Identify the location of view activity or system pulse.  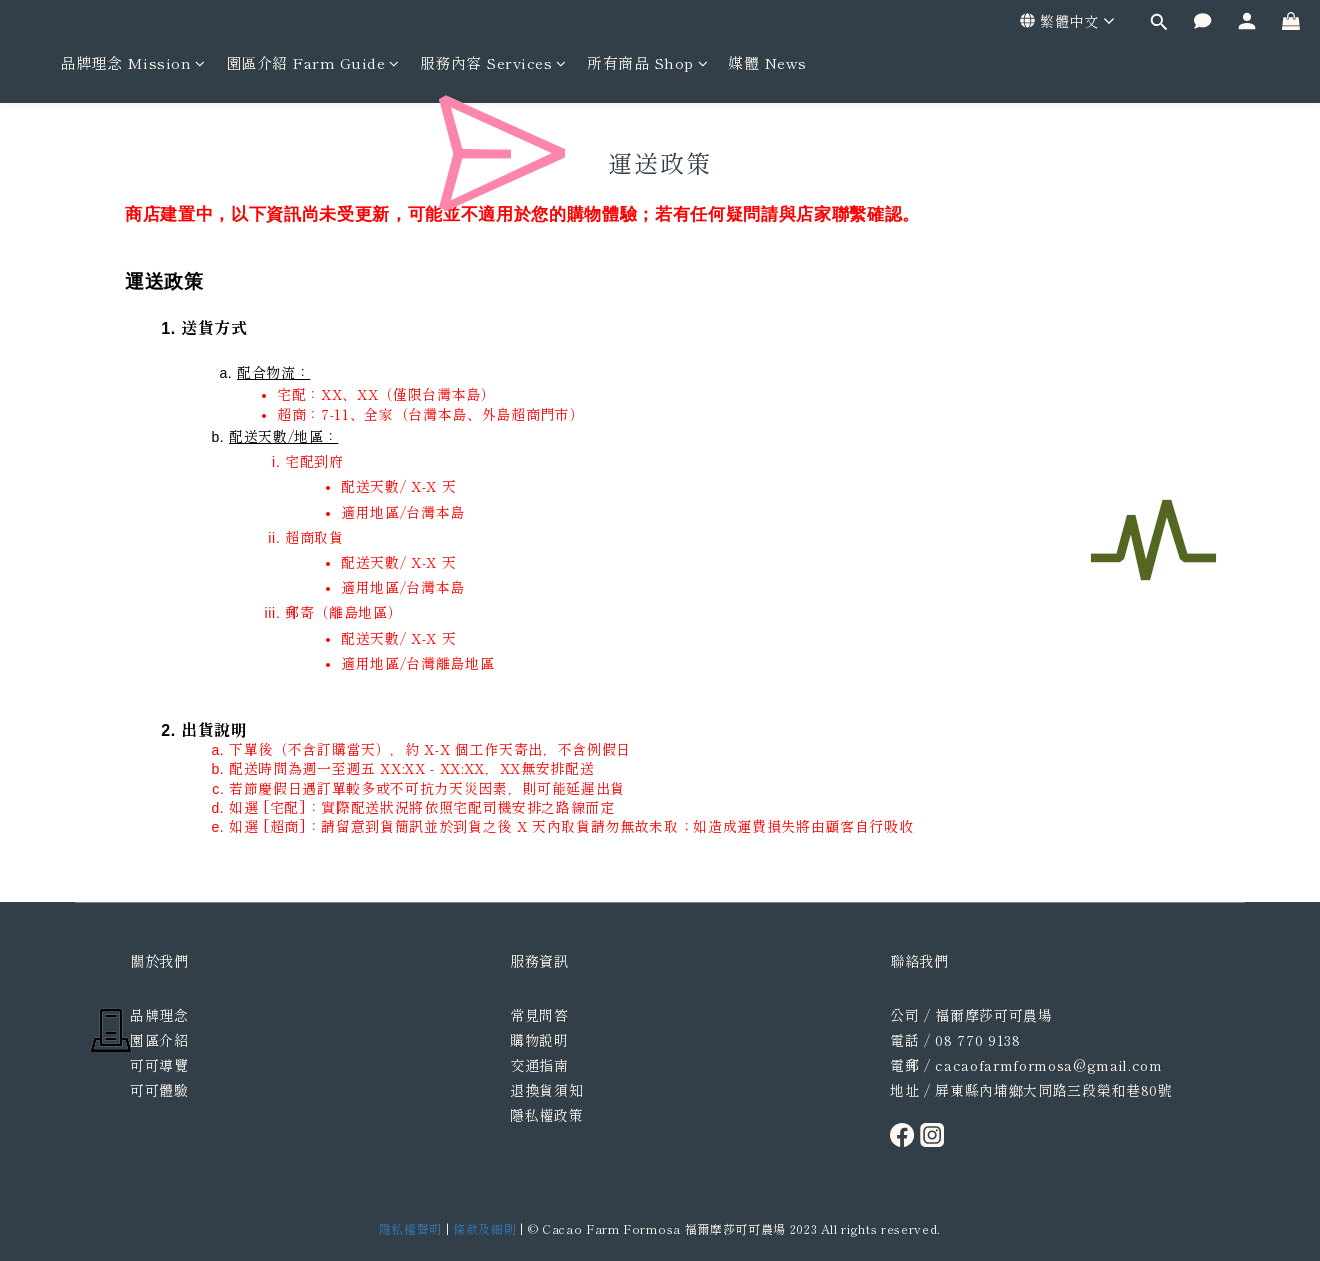
(1153, 544).